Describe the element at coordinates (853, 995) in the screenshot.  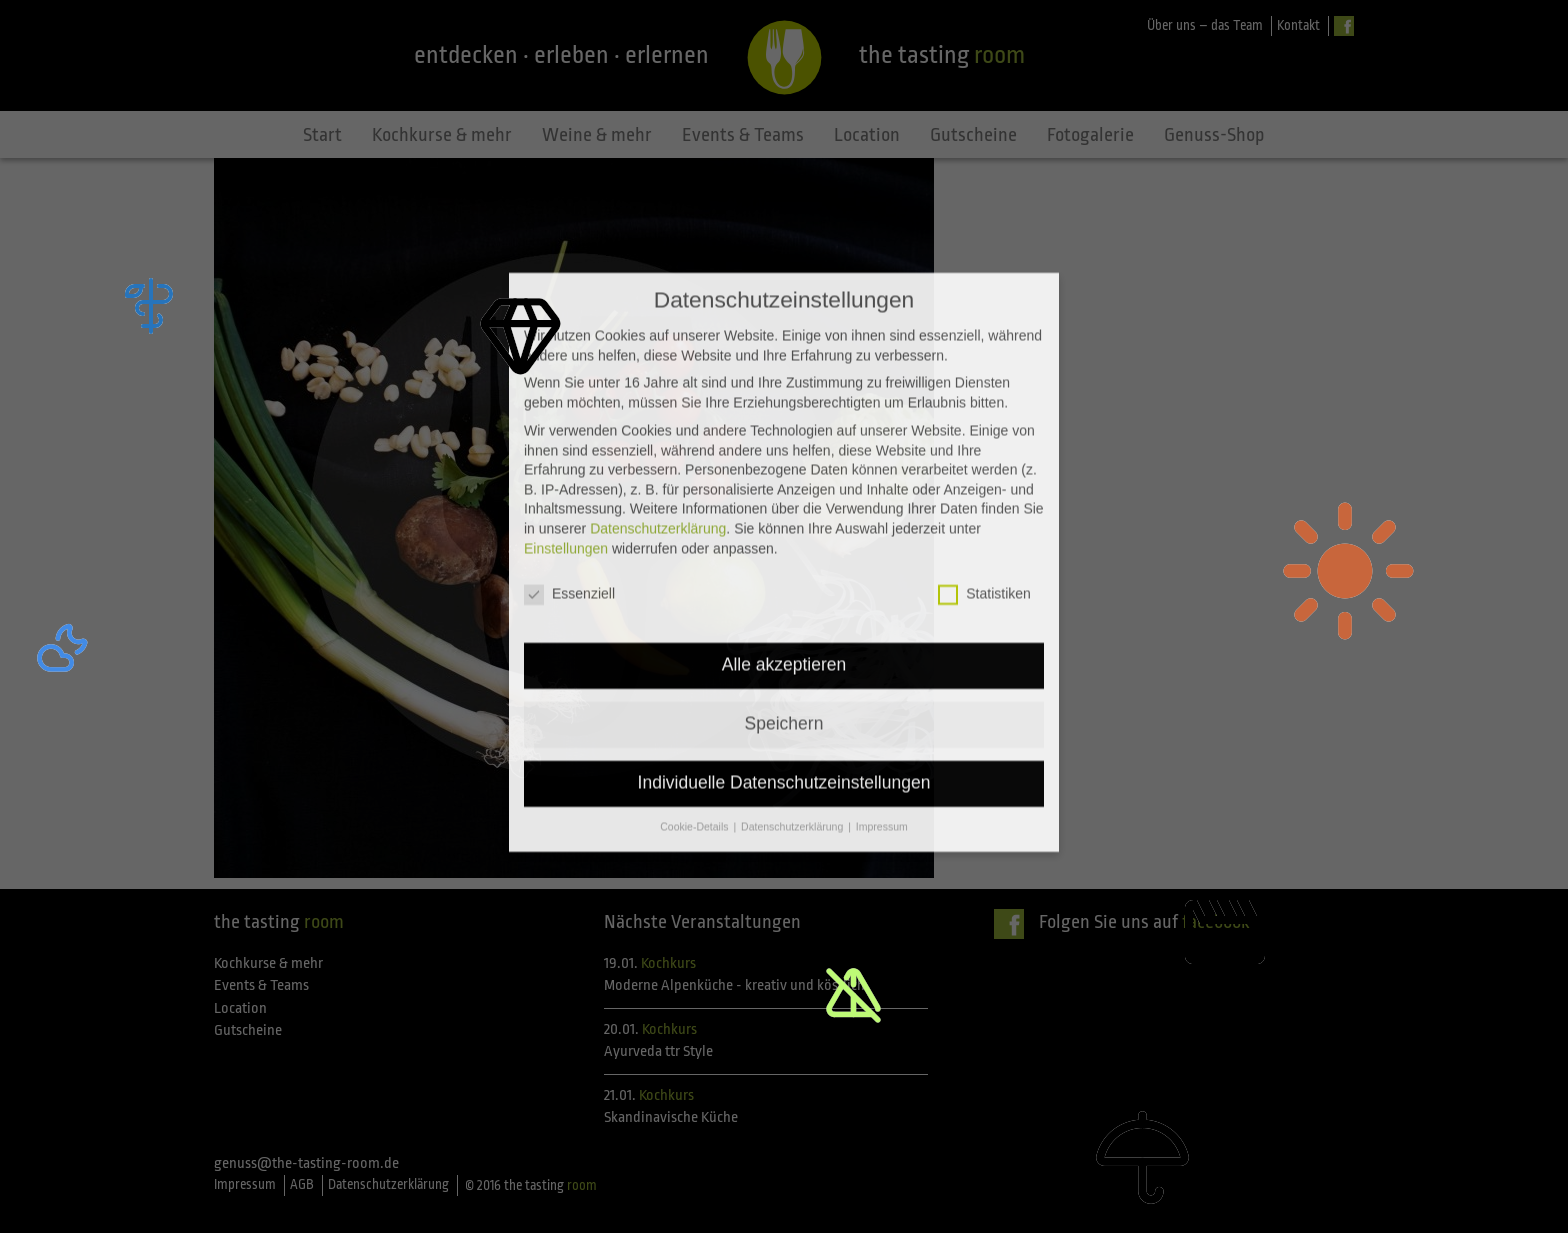
I see `hide details or additional information` at that location.